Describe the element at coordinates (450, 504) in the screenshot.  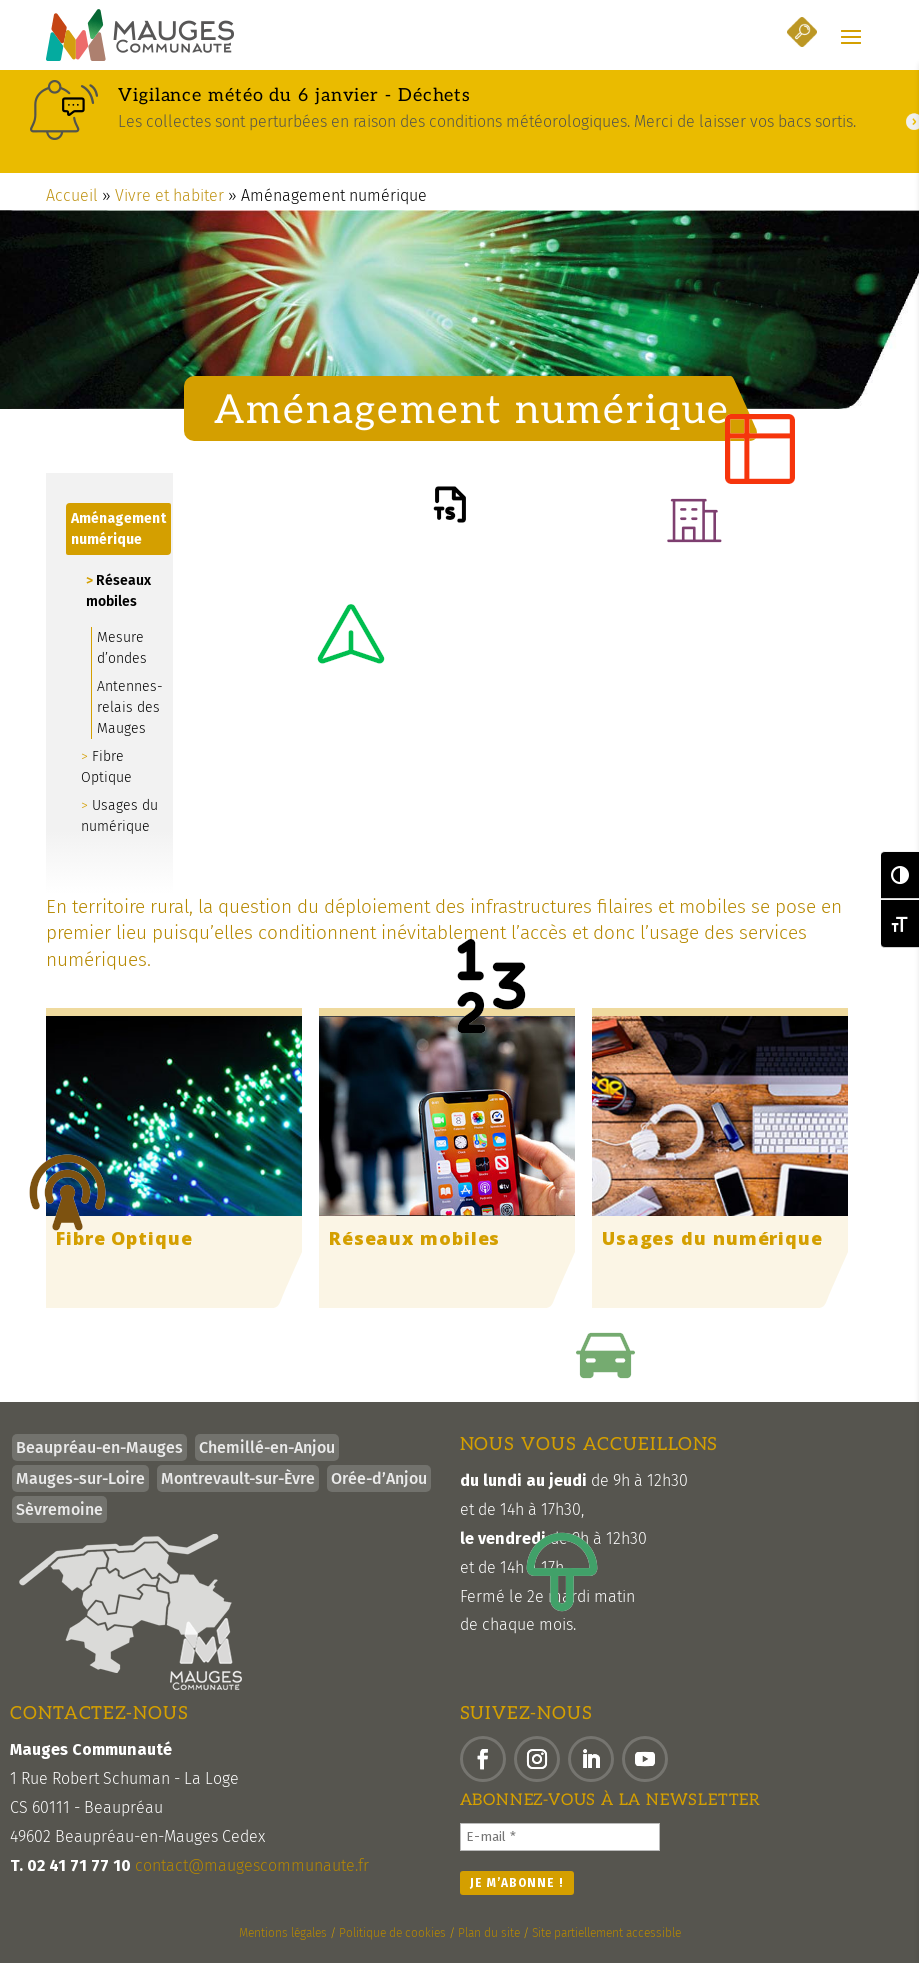
I see `a TypeScript file` at that location.